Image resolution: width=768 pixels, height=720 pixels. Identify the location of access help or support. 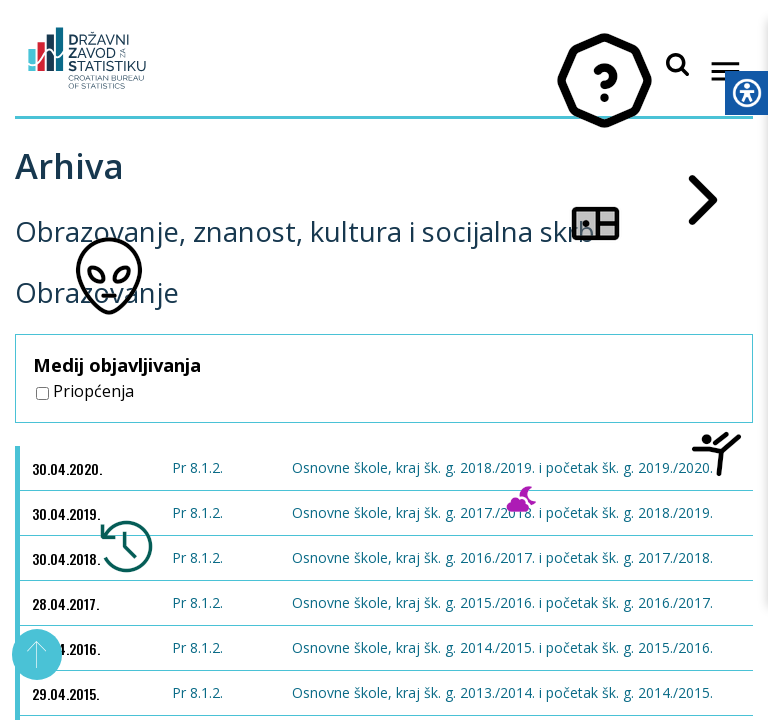
(604, 80).